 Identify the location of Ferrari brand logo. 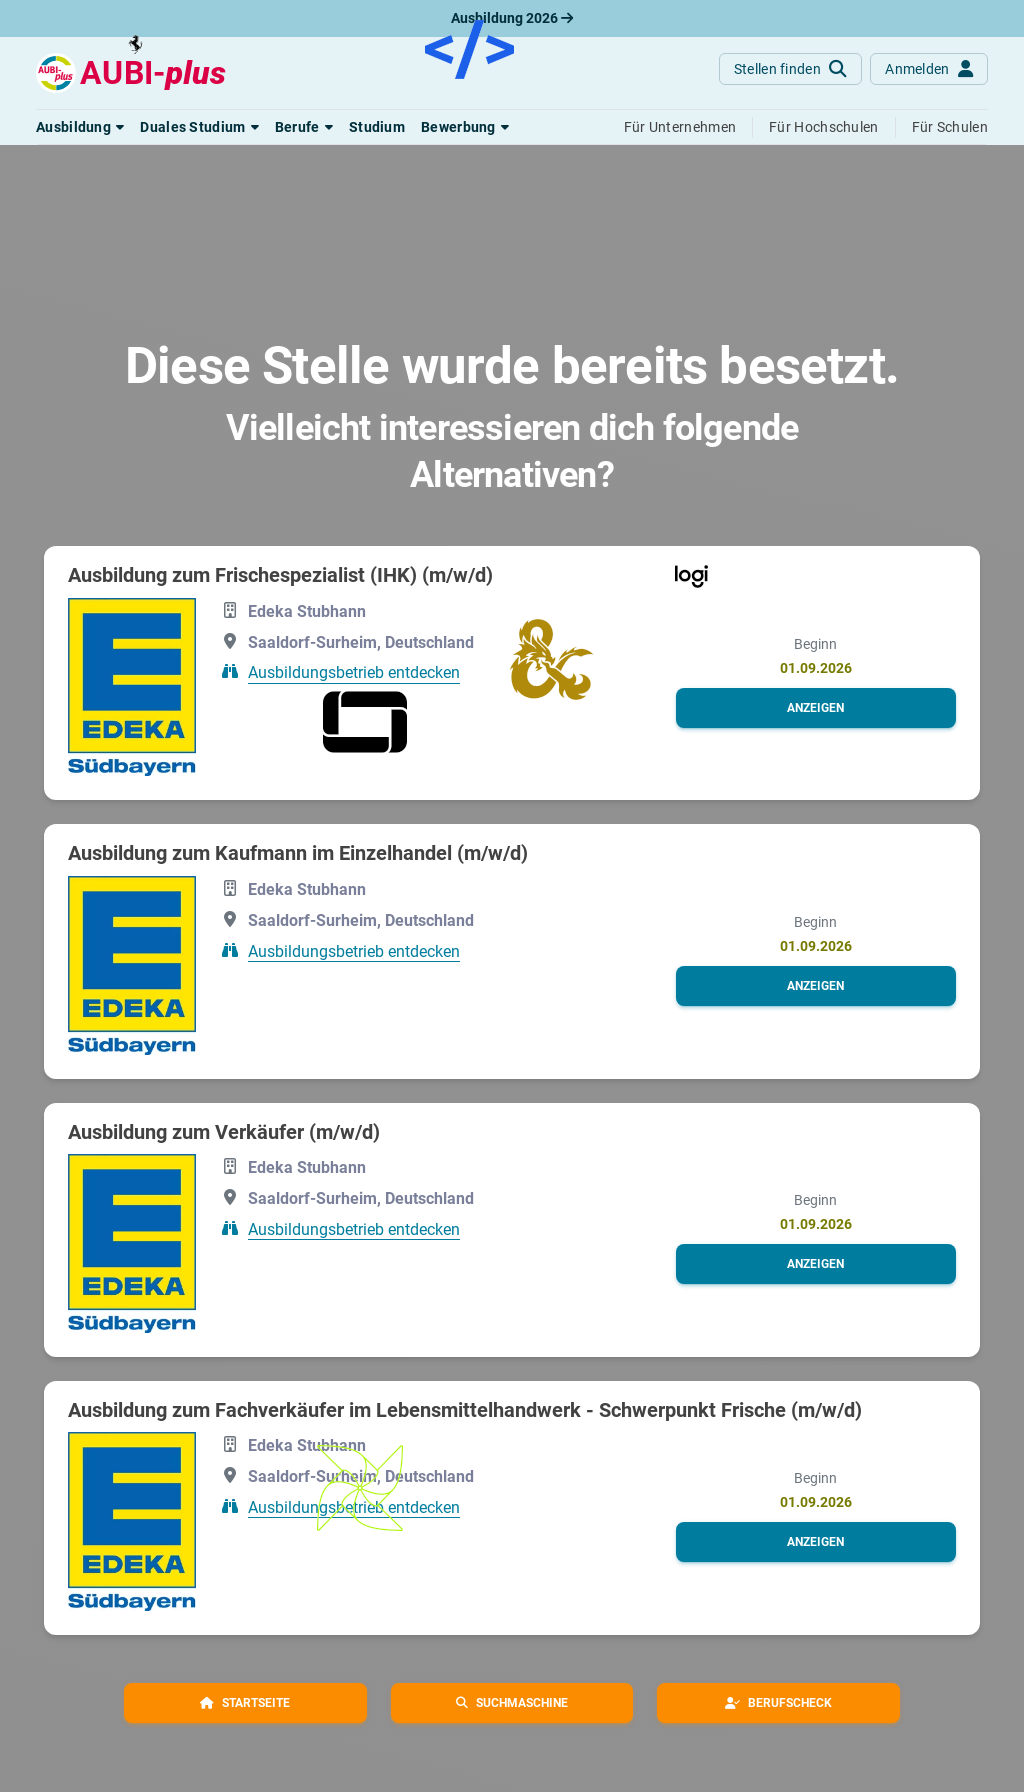
(135, 44).